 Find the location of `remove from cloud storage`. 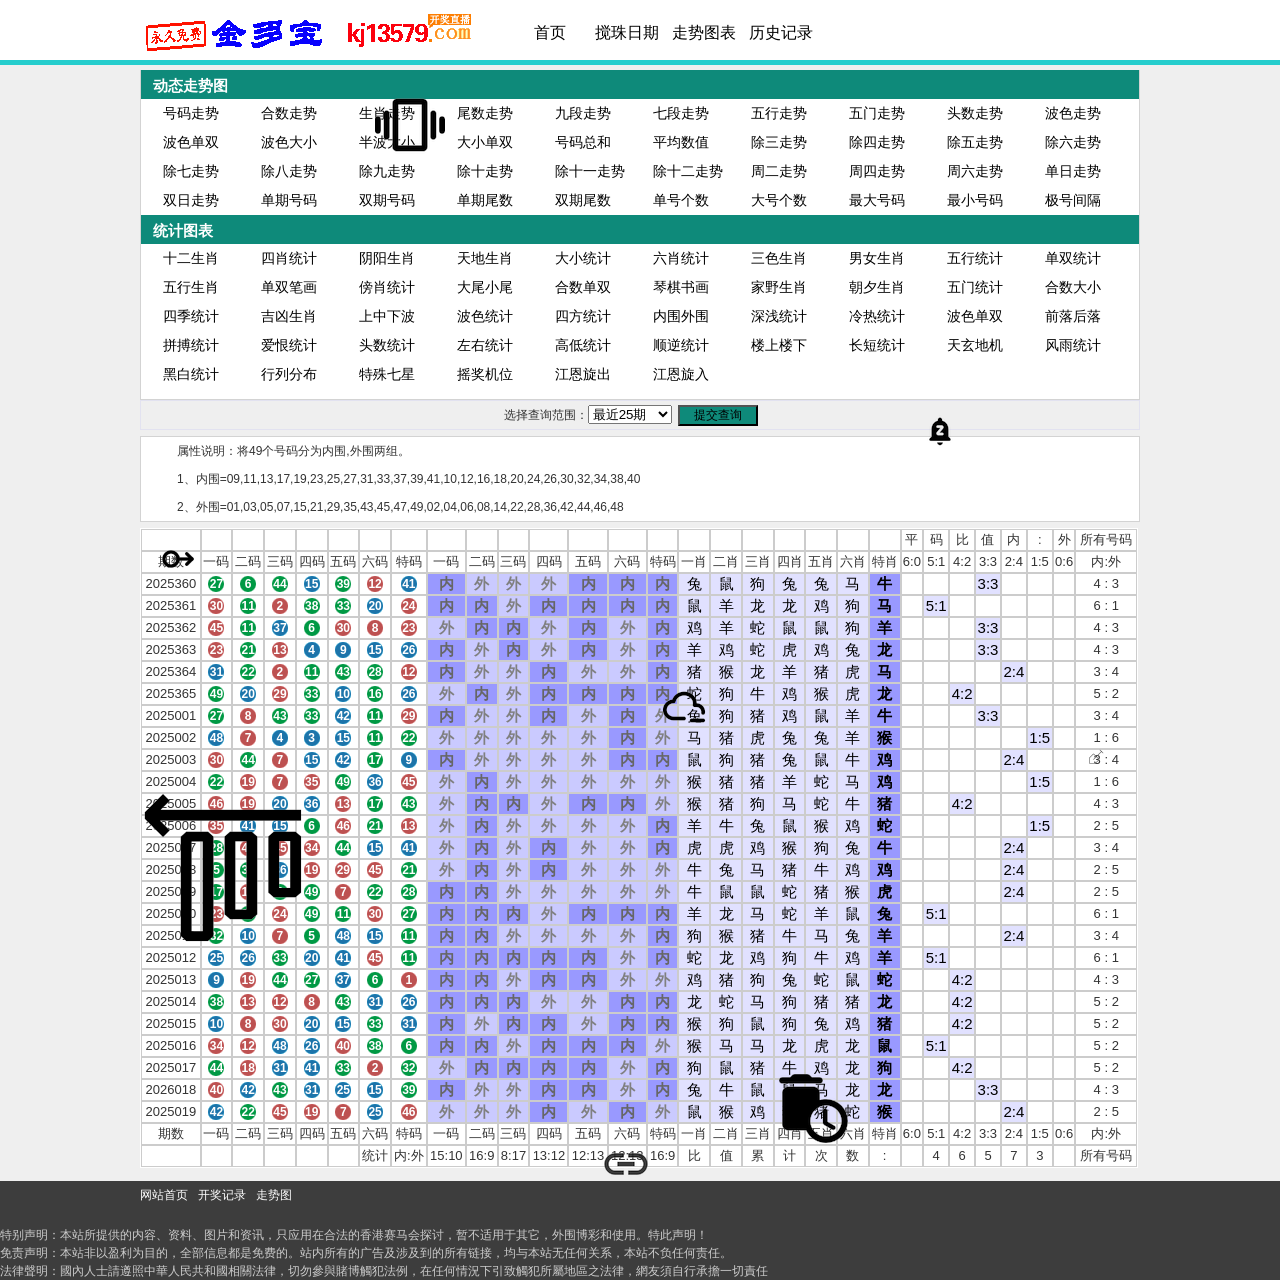

remove from cloud storage is located at coordinates (684, 707).